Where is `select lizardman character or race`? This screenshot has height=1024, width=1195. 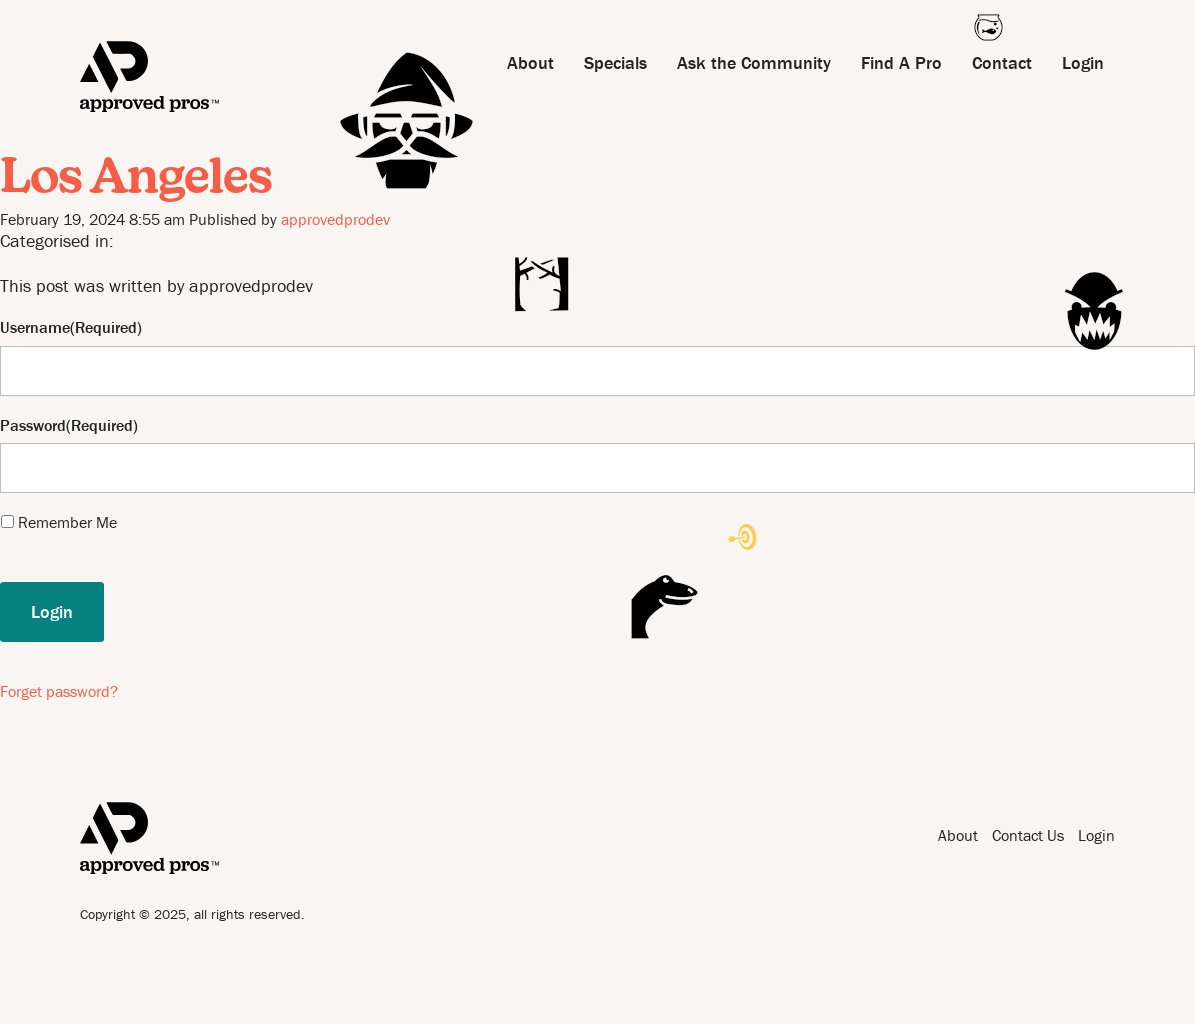
select lizardman character or race is located at coordinates (1095, 311).